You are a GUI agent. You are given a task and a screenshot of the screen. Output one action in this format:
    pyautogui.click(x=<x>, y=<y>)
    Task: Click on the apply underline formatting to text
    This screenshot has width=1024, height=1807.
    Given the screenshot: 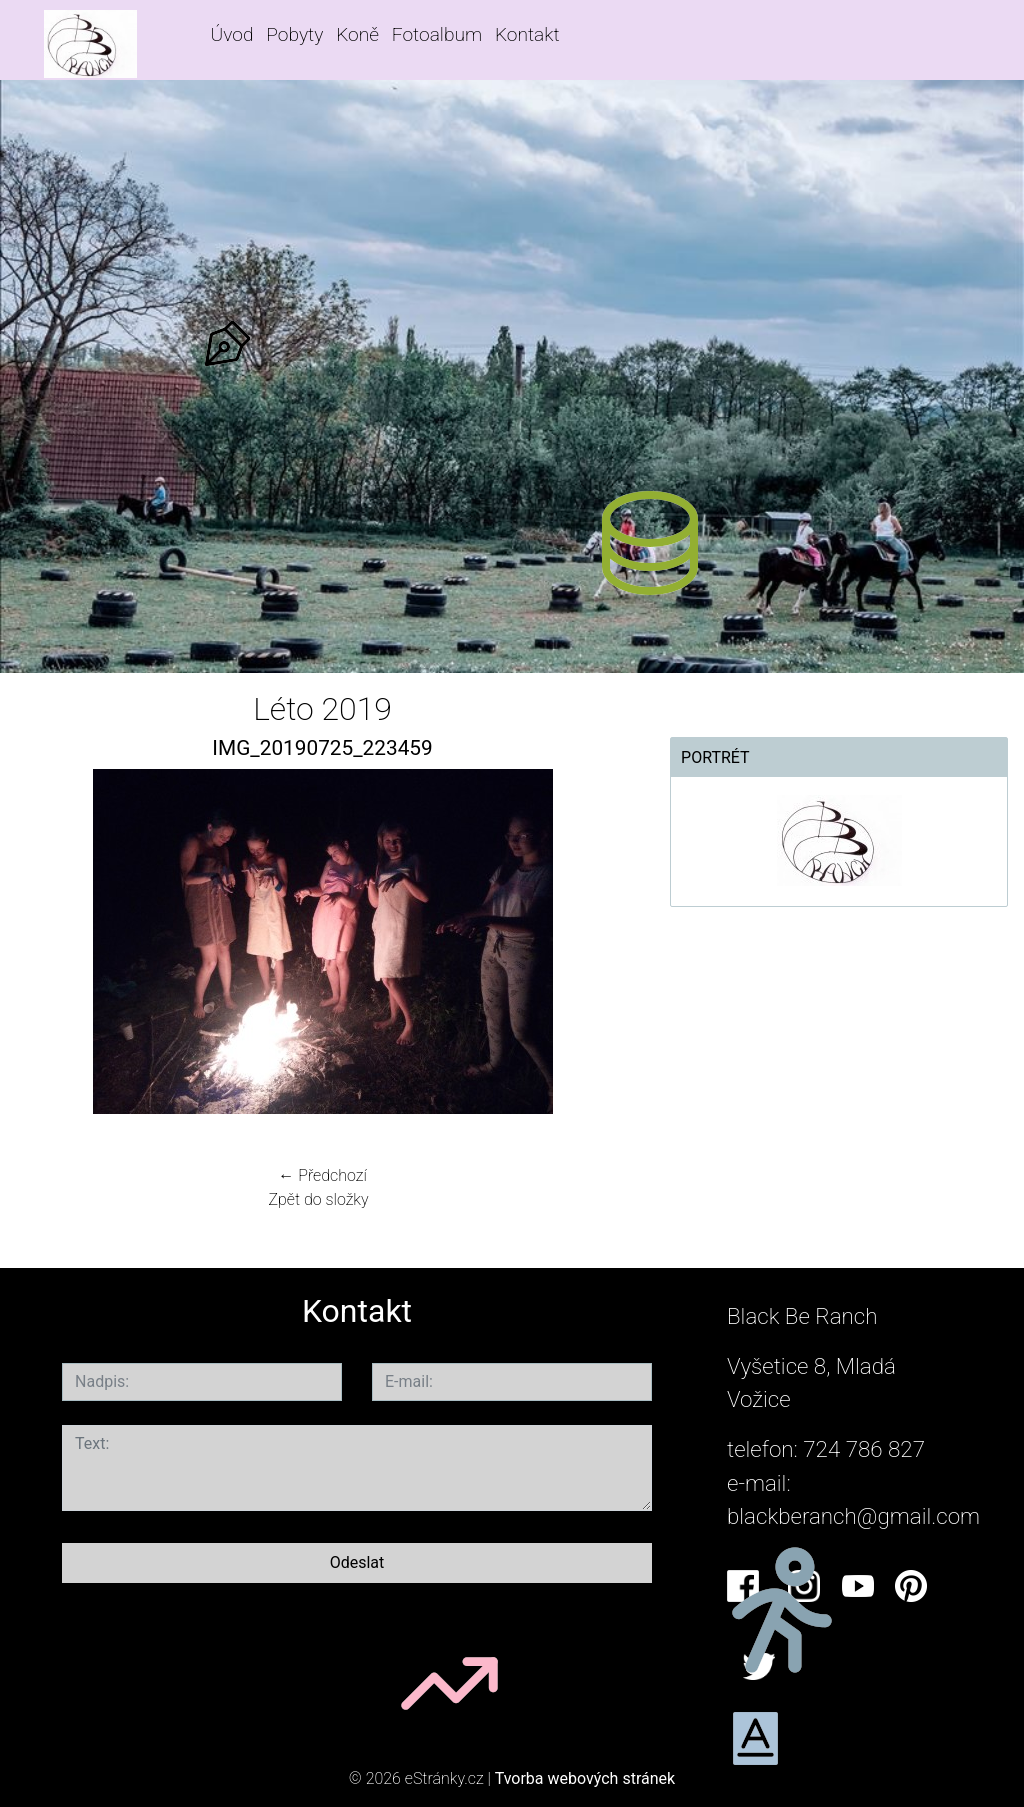 What is the action you would take?
    pyautogui.click(x=755, y=1738)
    